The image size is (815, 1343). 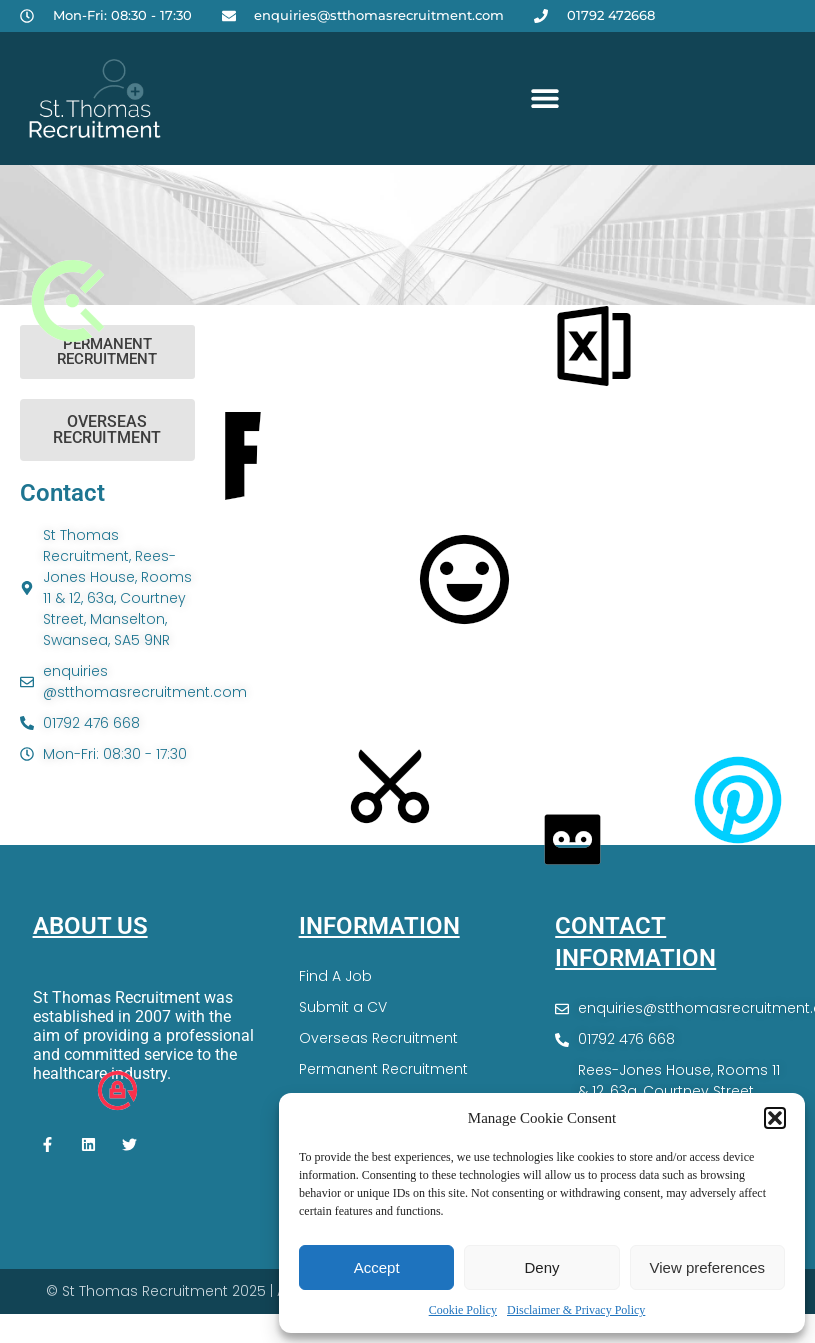 What do you see at coordinates (243, 456) in the screenshot?
I see `launch fortnite game` at bounding box center [243, 456].